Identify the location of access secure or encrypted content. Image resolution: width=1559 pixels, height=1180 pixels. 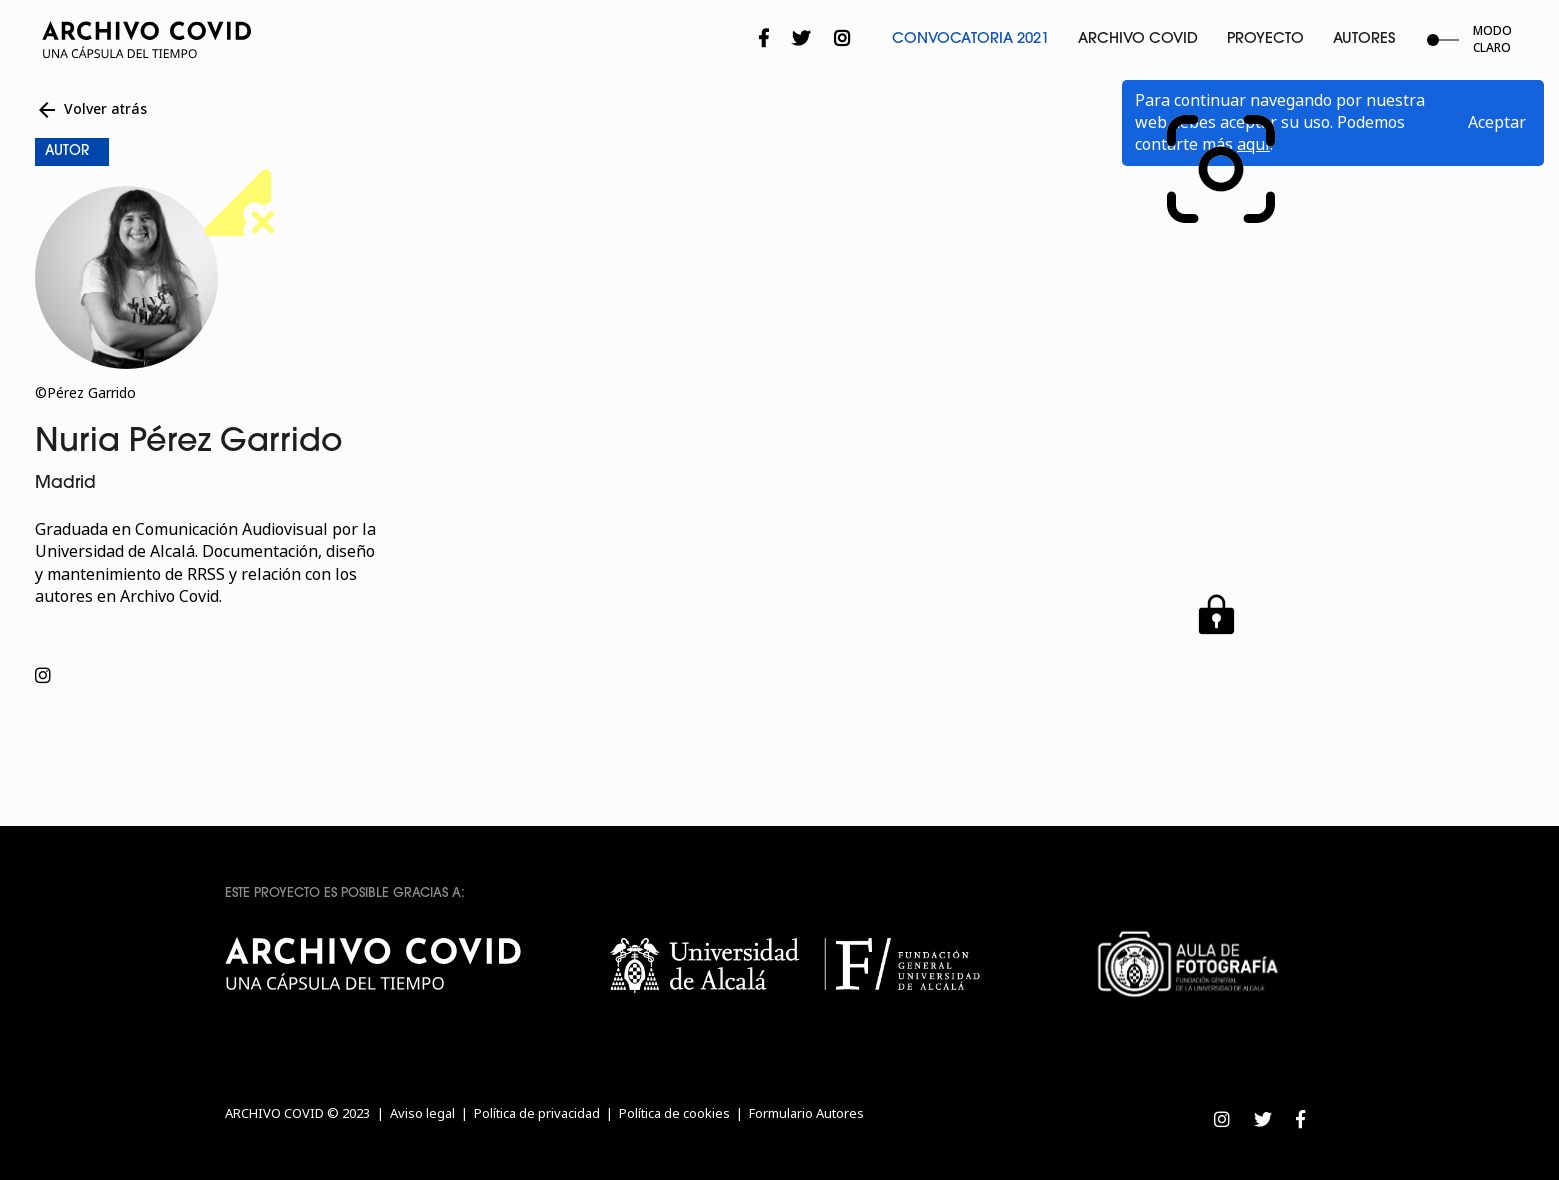
(1216, 616).